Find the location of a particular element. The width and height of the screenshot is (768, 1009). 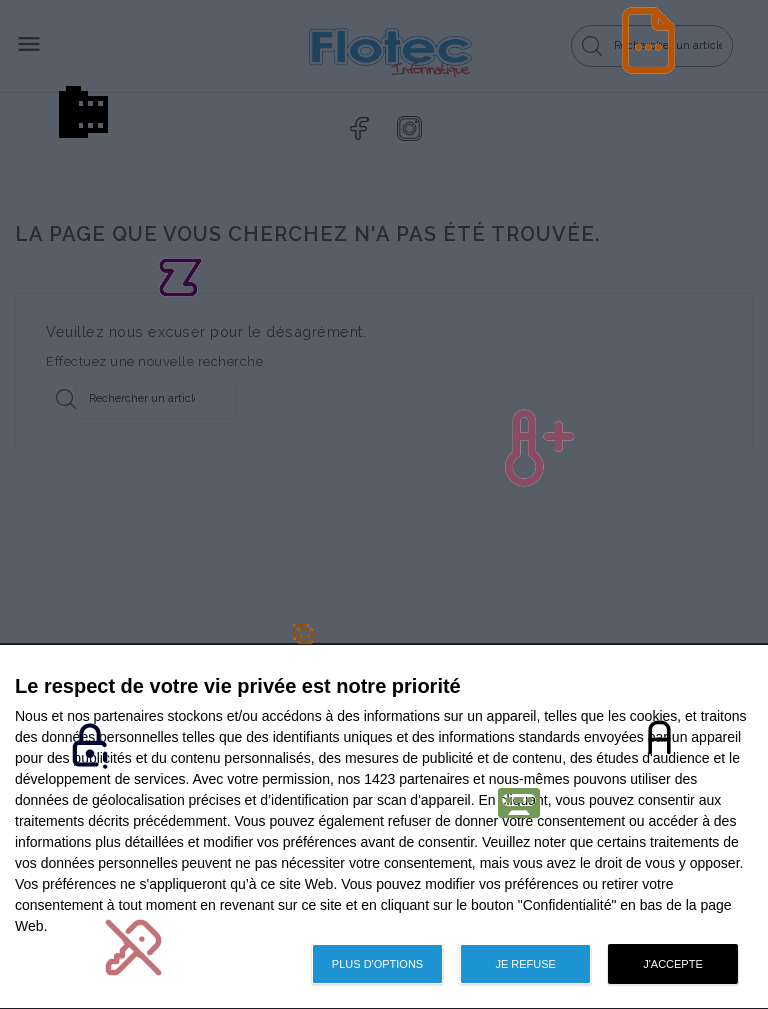

remove item from clipboard is located at coordinates (303, 634).